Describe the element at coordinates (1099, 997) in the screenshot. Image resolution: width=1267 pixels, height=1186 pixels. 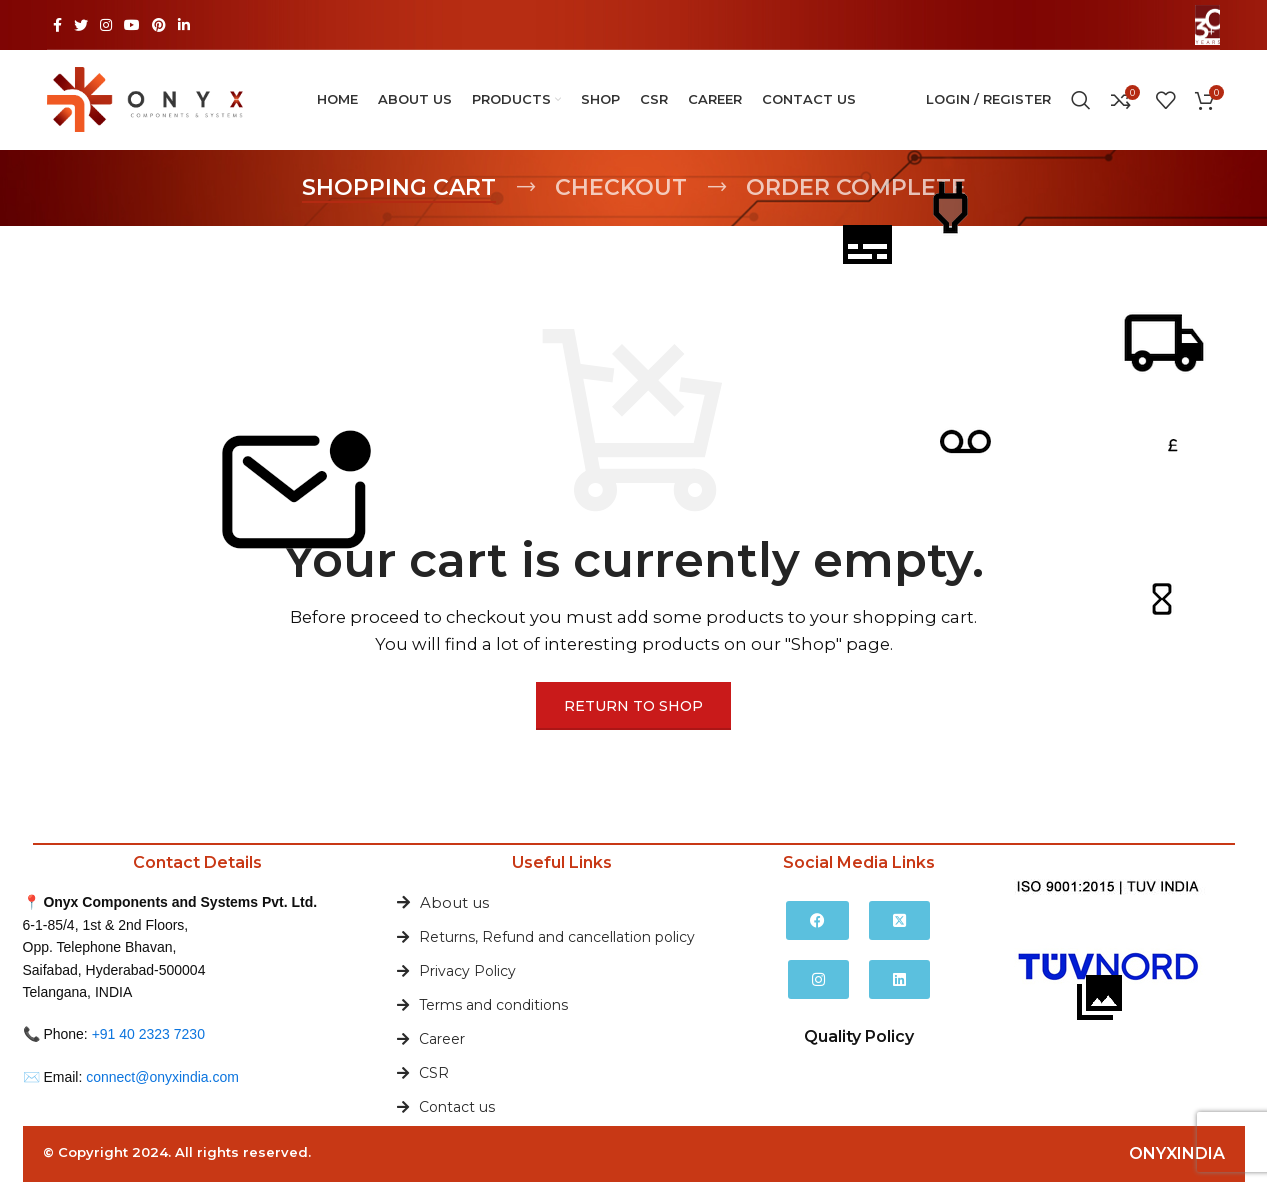
I see `view photo collections or albums` at that location.